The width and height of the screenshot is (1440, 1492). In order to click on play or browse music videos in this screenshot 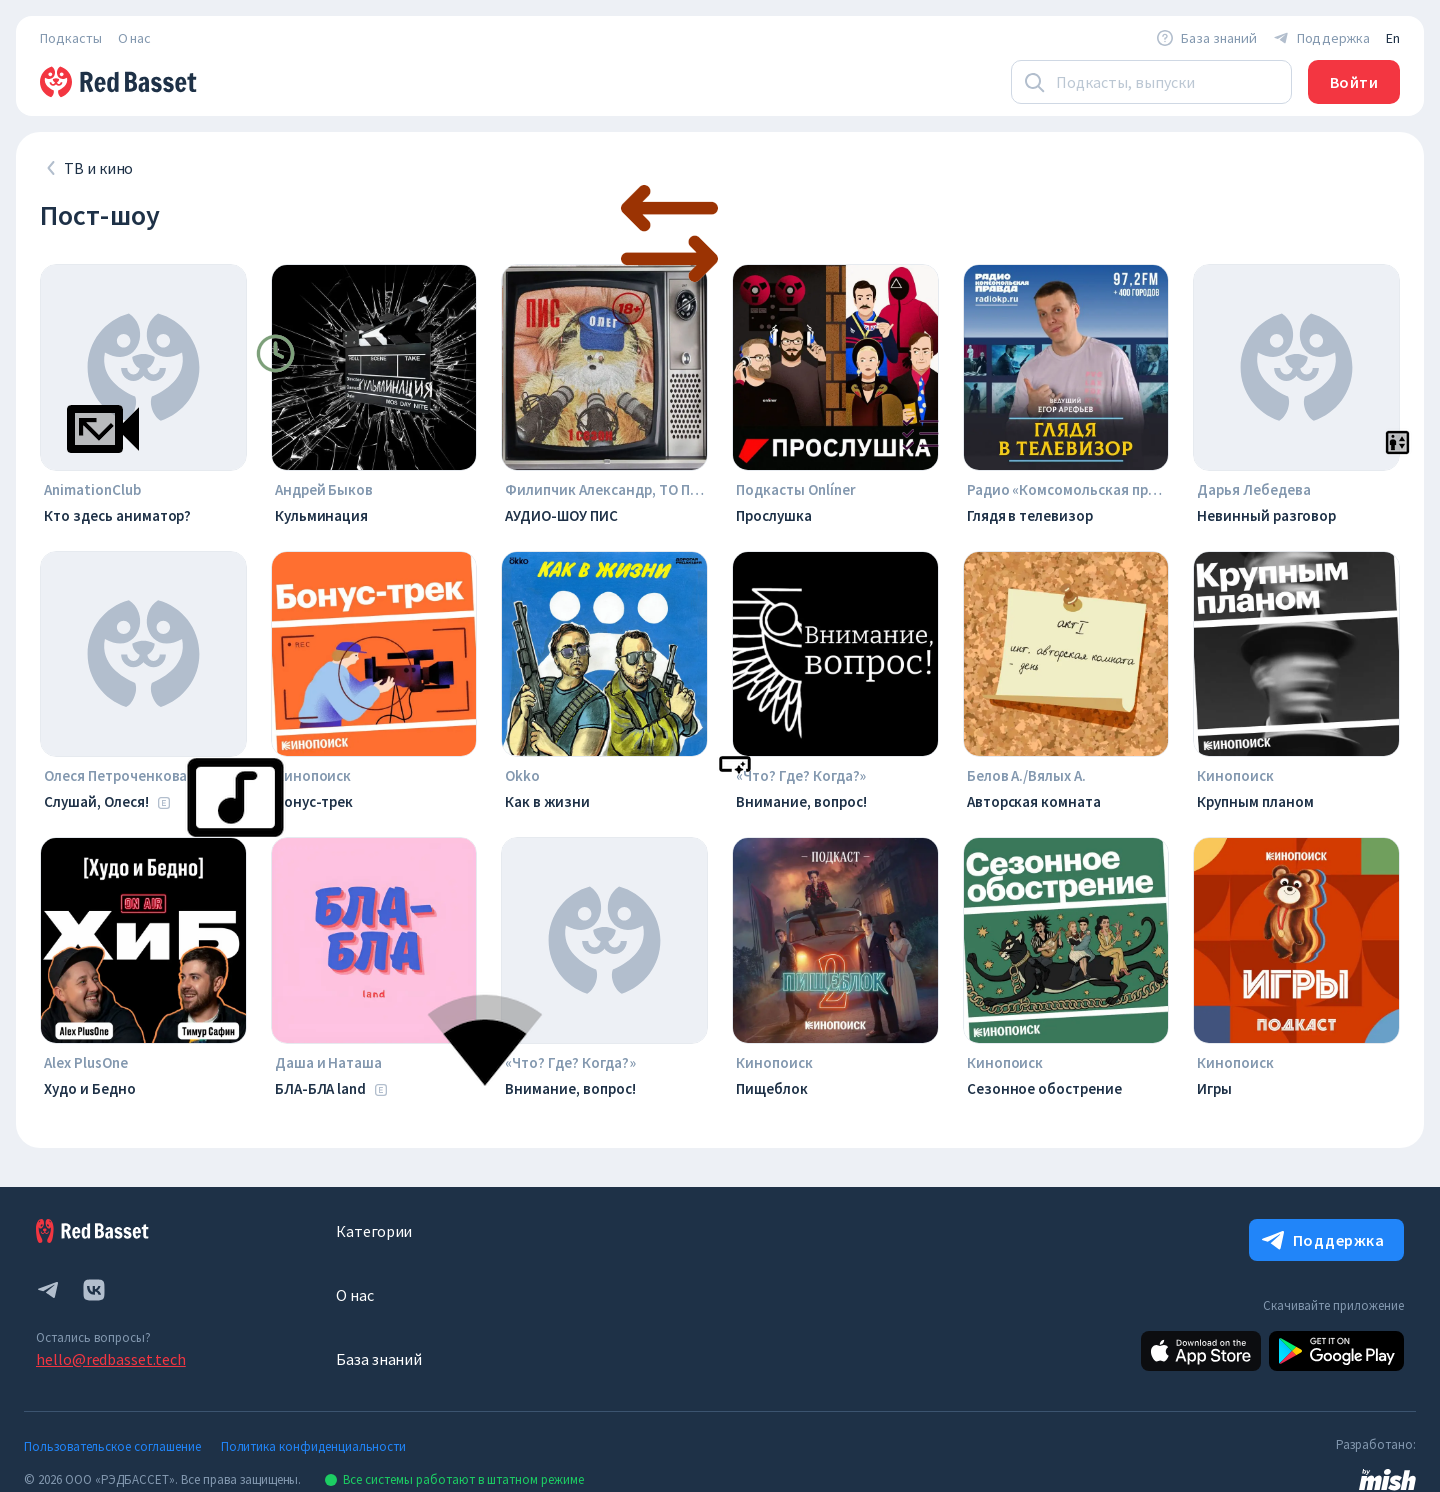, I will do `click(235, 797)`.